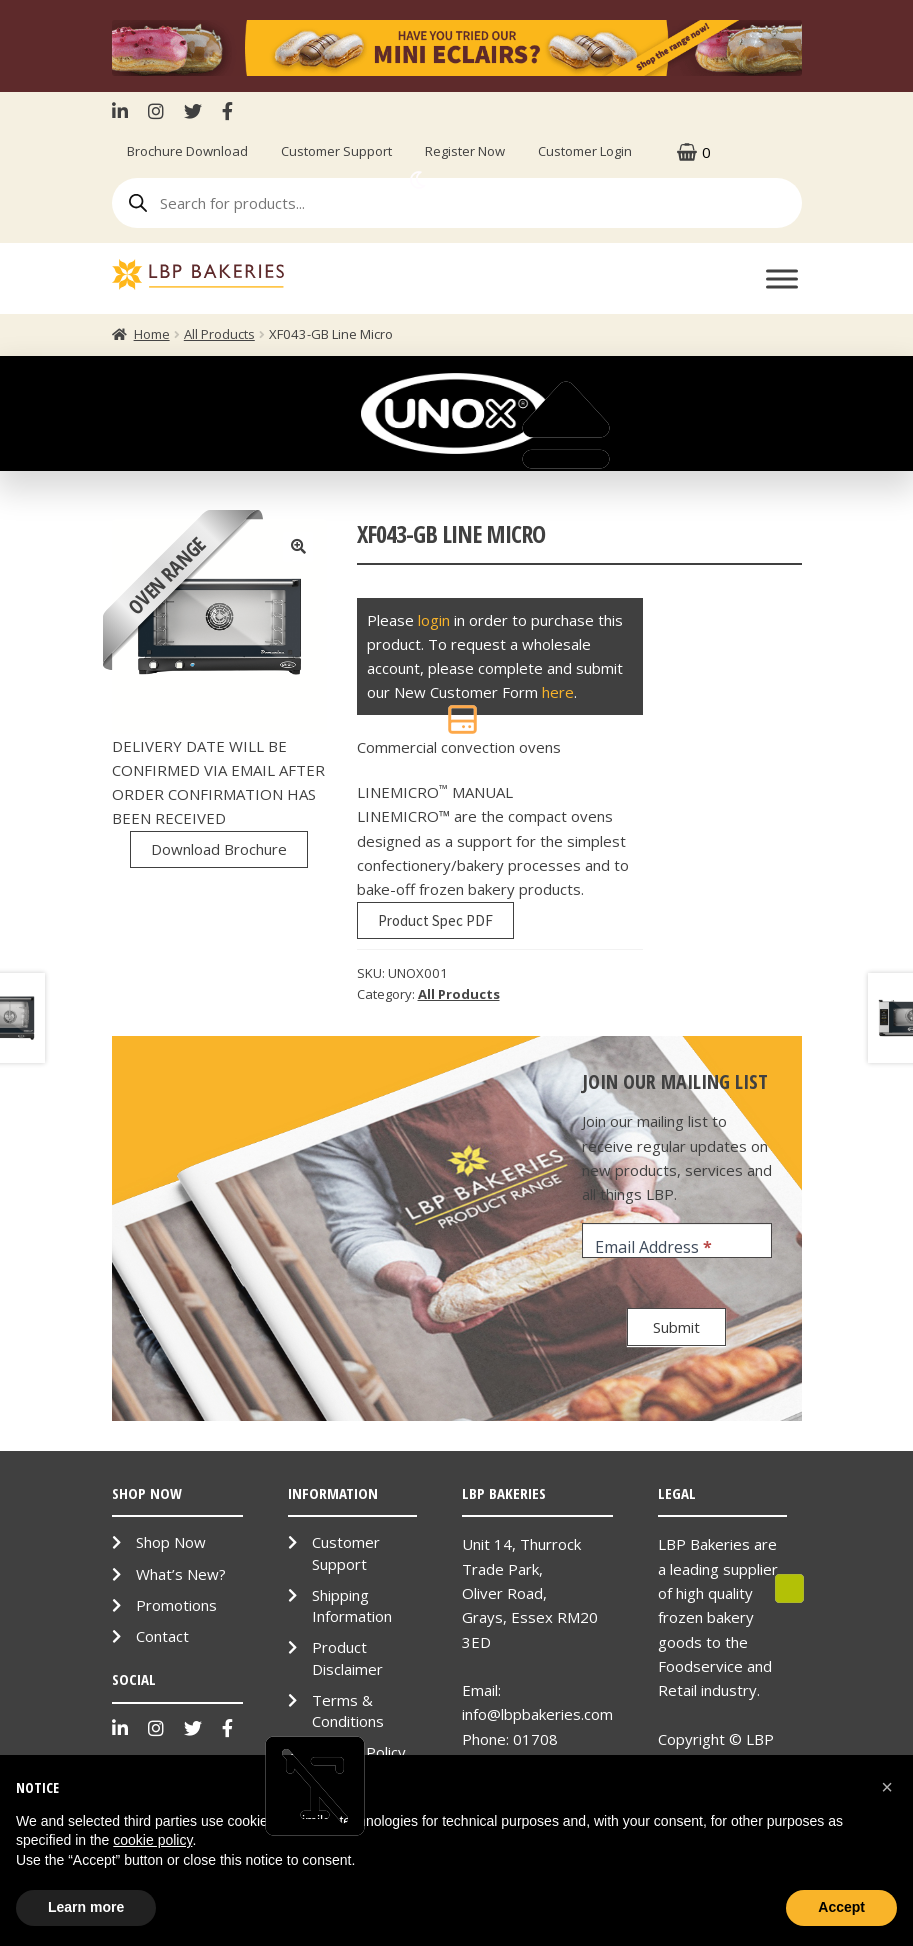  What do you see at coordinates (315, 1786) in the screenshot?
I see `disable text formatting` at bounding box center [315, 1786].